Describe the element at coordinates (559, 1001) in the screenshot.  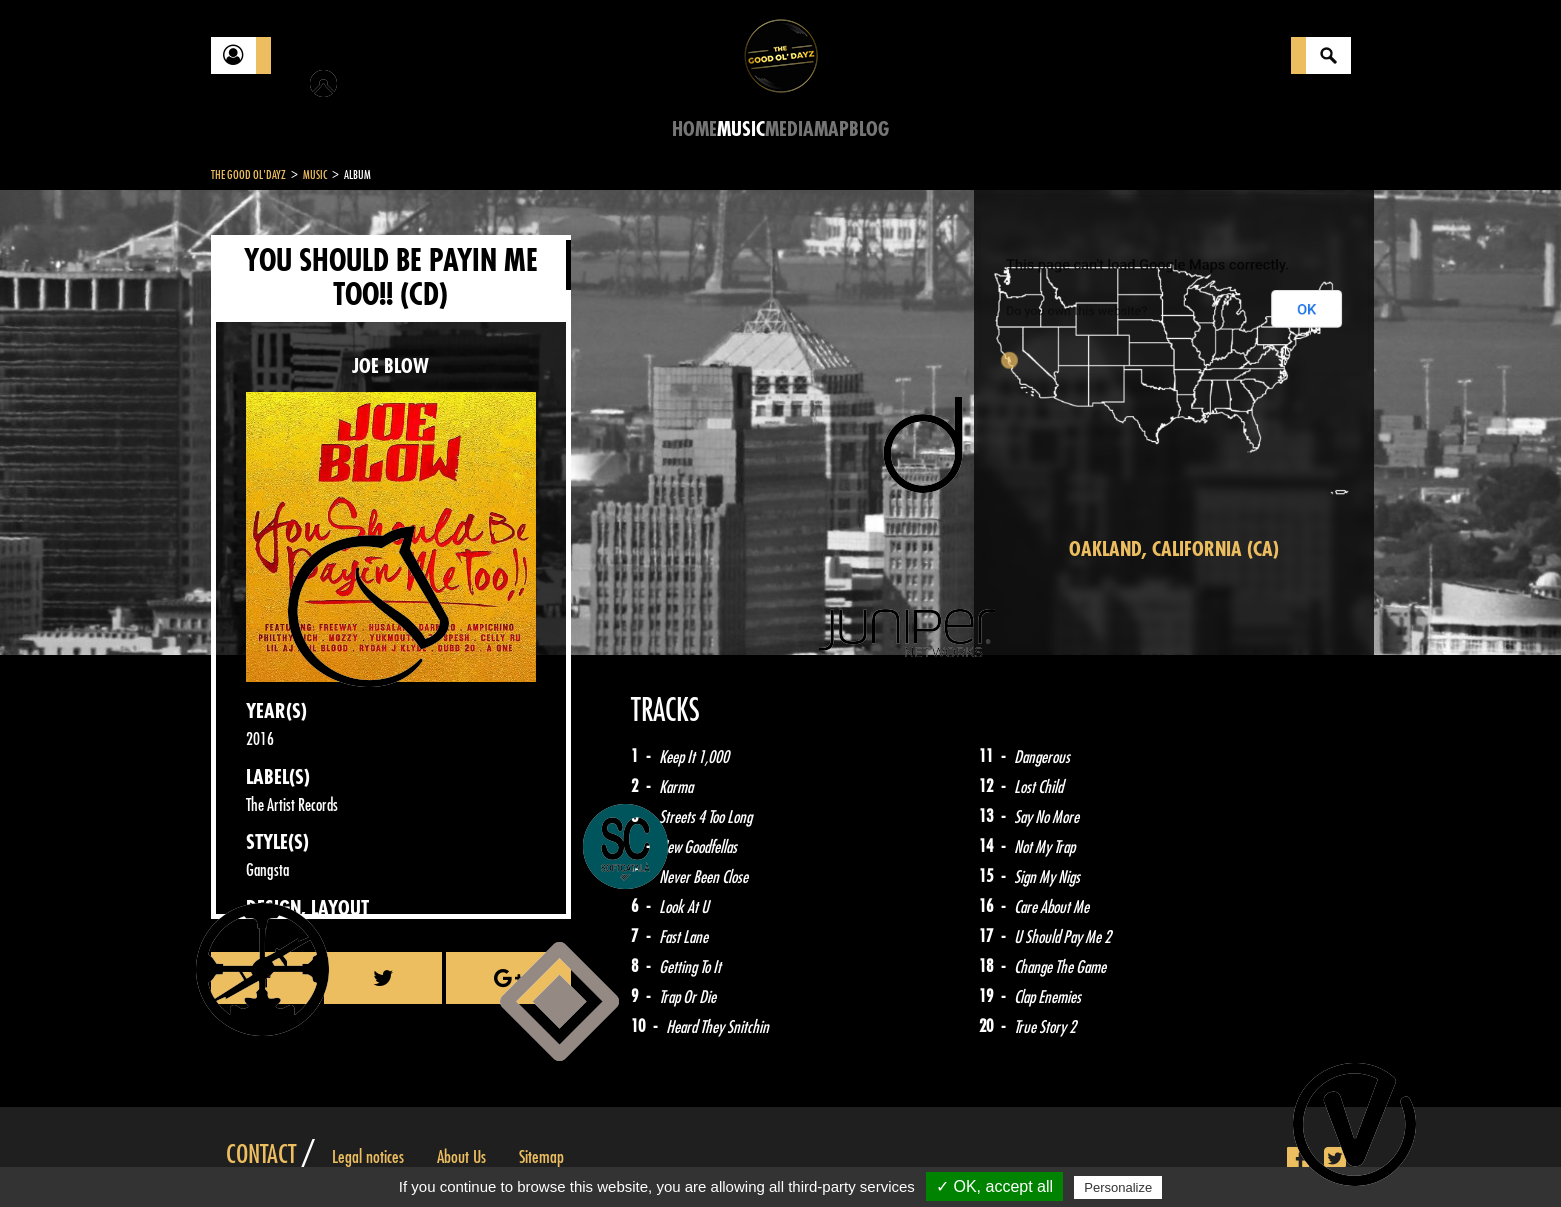
I see `google nearby sharing feature` at that location.